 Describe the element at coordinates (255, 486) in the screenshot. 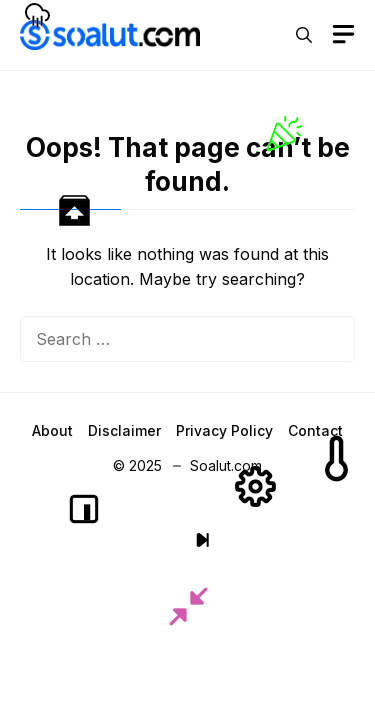

I see `access app settings` at that location.